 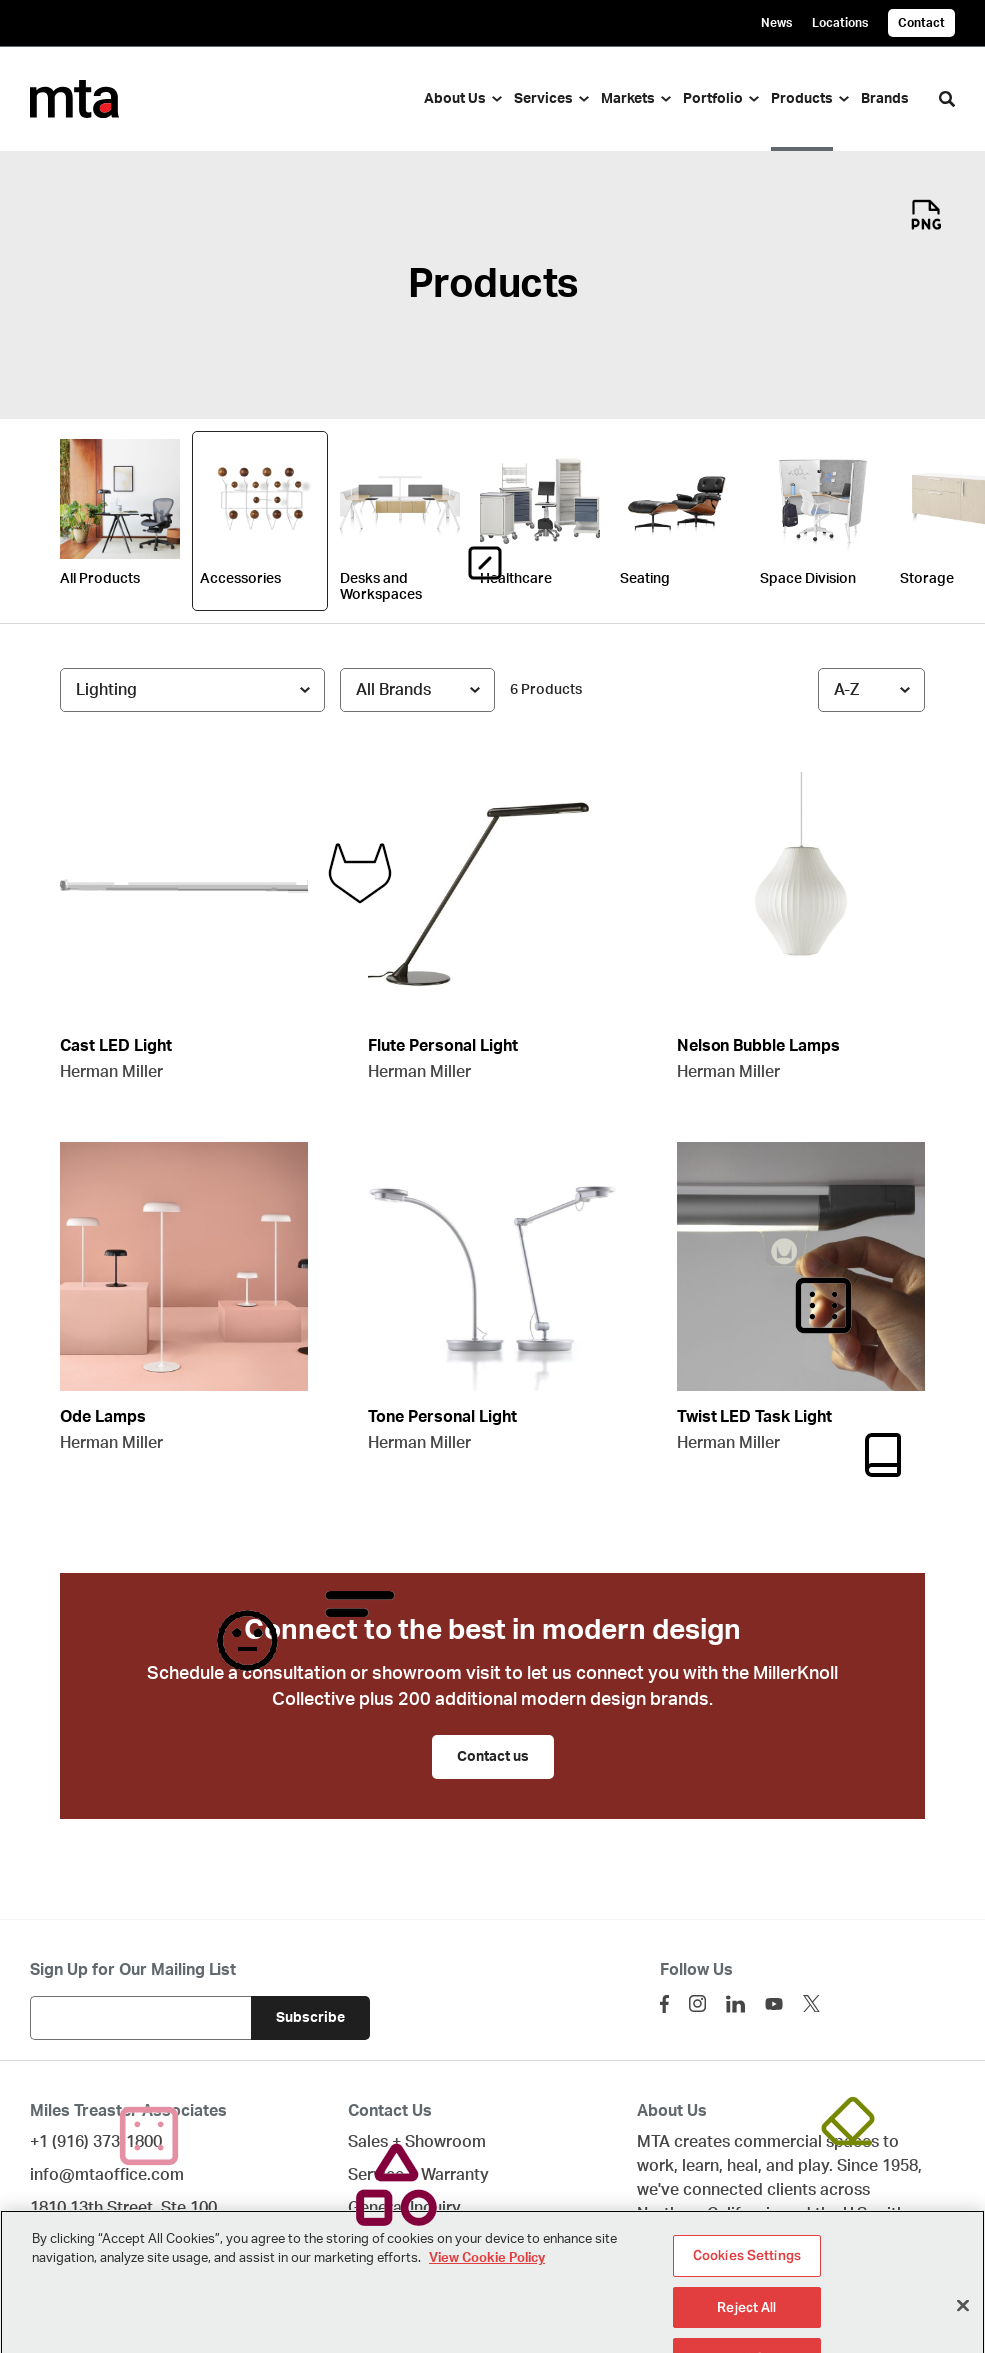 I want to click on open library or reading list, so click(x=883, y=1455).